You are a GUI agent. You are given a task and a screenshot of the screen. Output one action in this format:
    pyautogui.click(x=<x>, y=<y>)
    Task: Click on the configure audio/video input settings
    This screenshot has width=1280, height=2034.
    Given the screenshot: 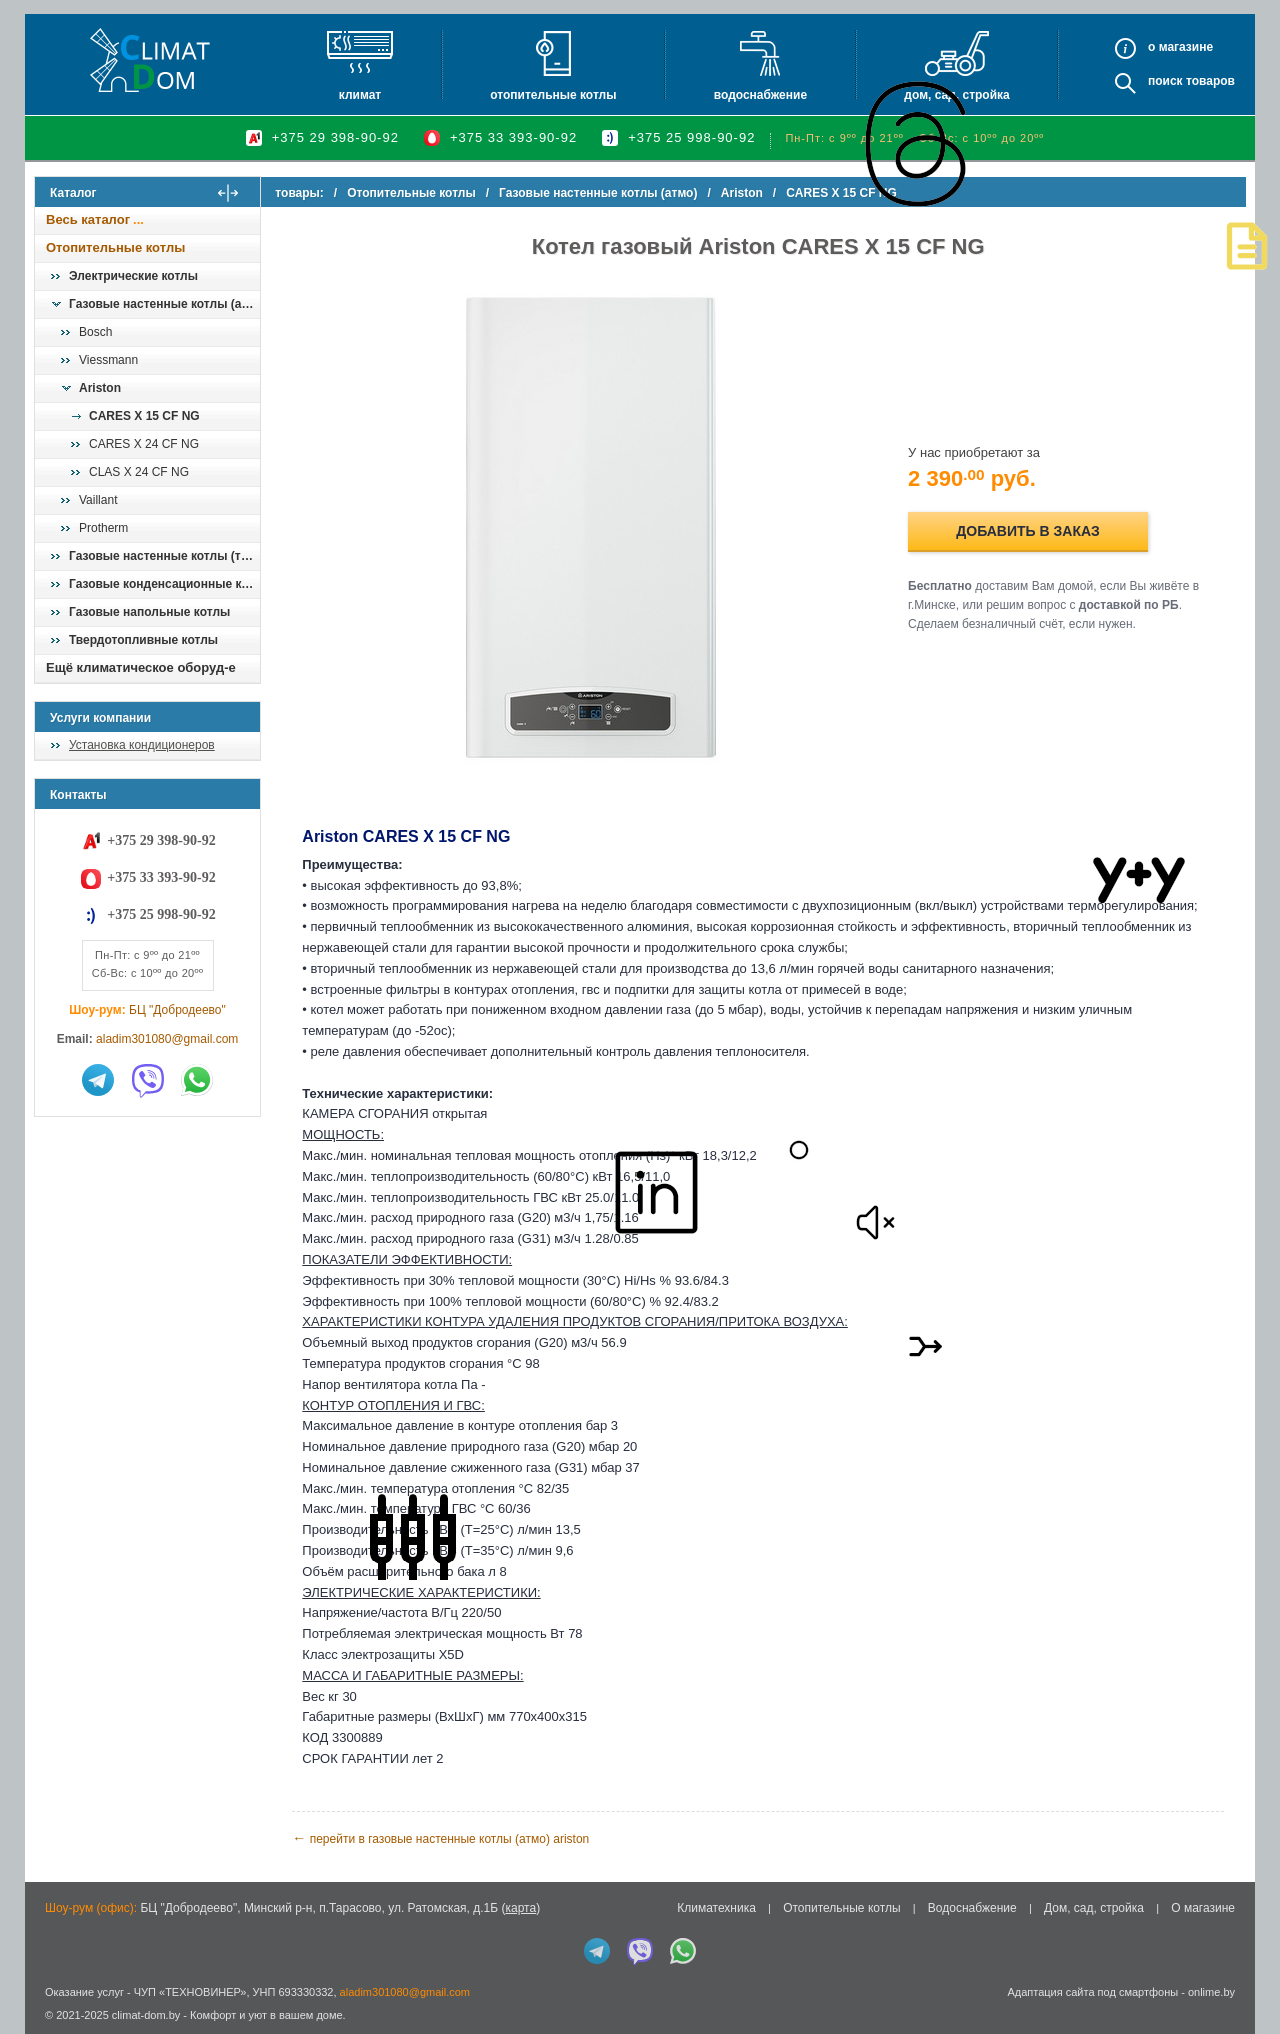 What is the action you would take?
    pyautogui.click(x=413, y=1537)
    